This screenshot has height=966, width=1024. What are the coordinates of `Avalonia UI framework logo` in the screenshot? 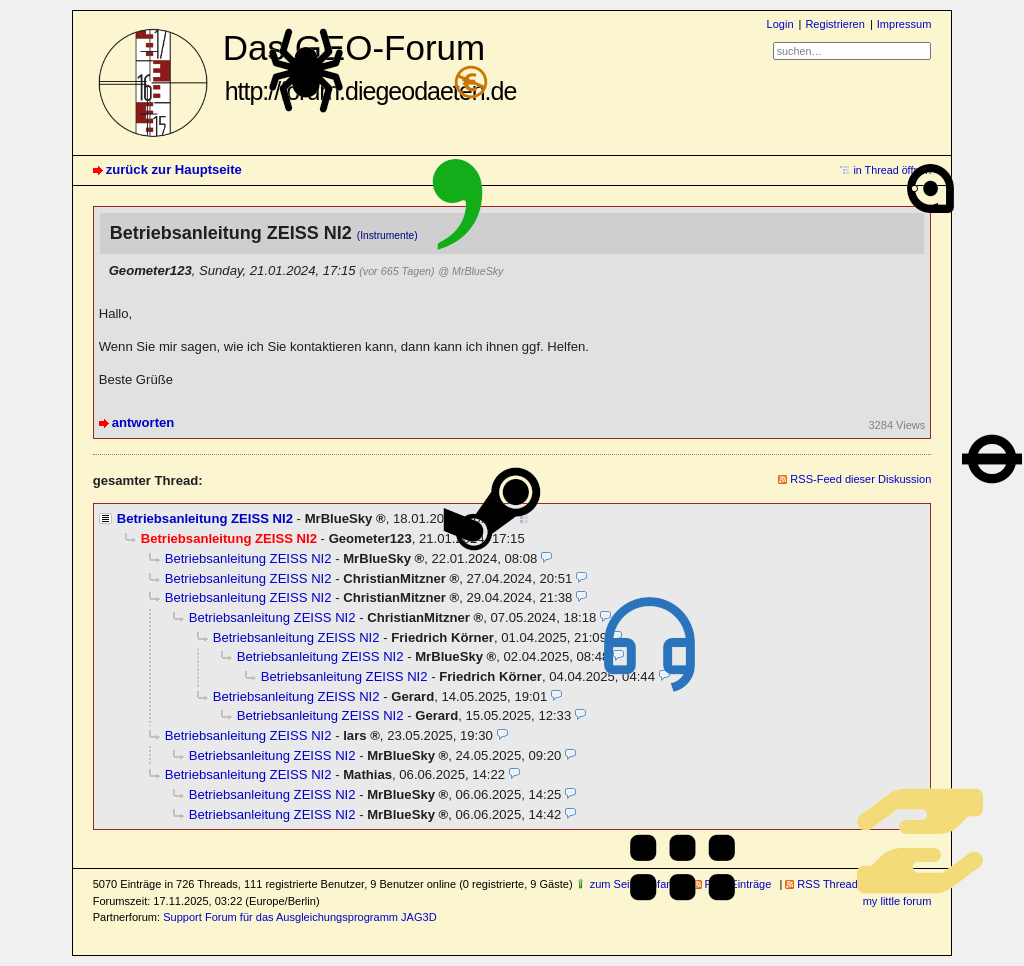 It's located at (930, 188).